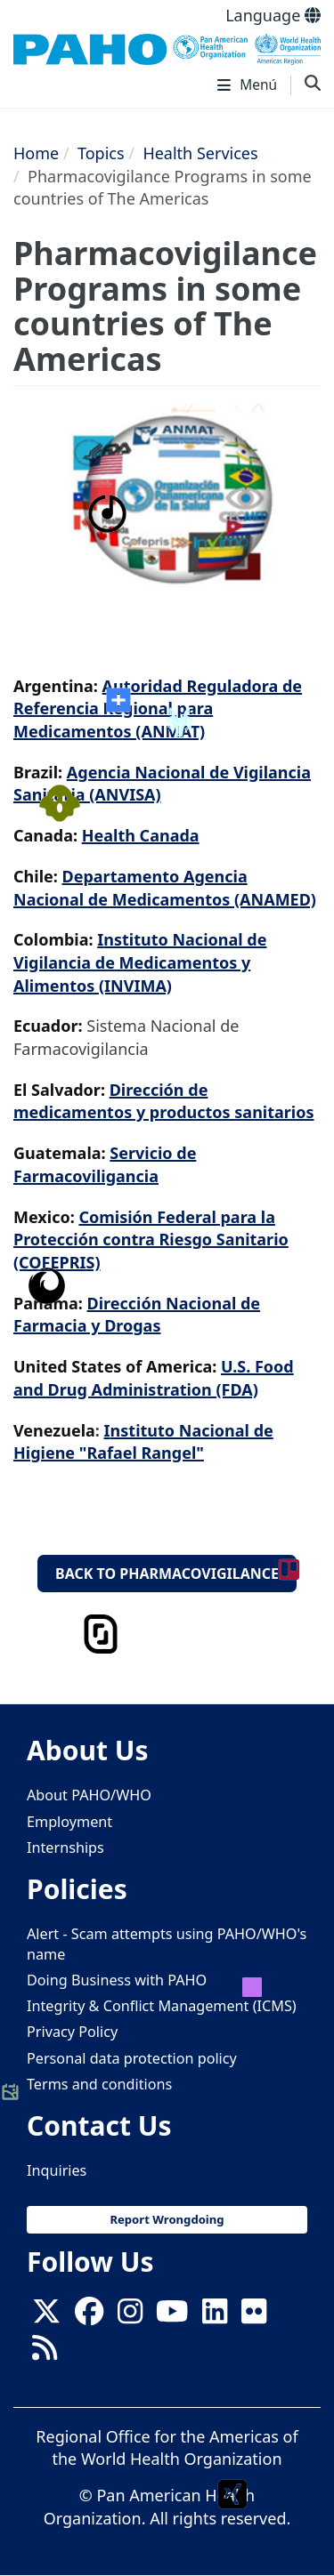 Image resolution: width=334 pixels, height=2576 pixels. I want to click on Scaleway cloud services logo, so click(101, 1634).